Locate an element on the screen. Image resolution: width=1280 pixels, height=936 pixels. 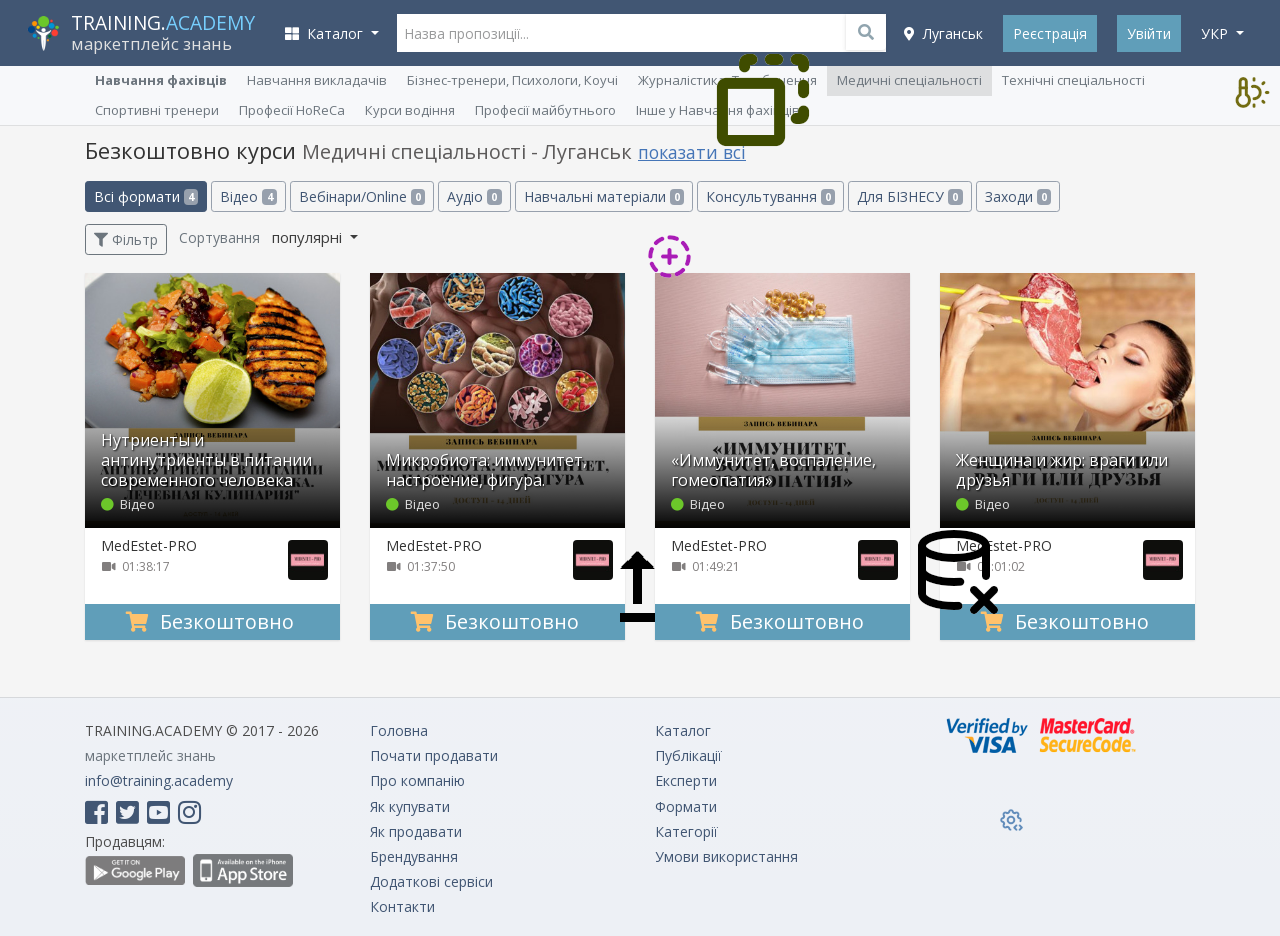
delete or remove a database is located at coordinates (954, 570).